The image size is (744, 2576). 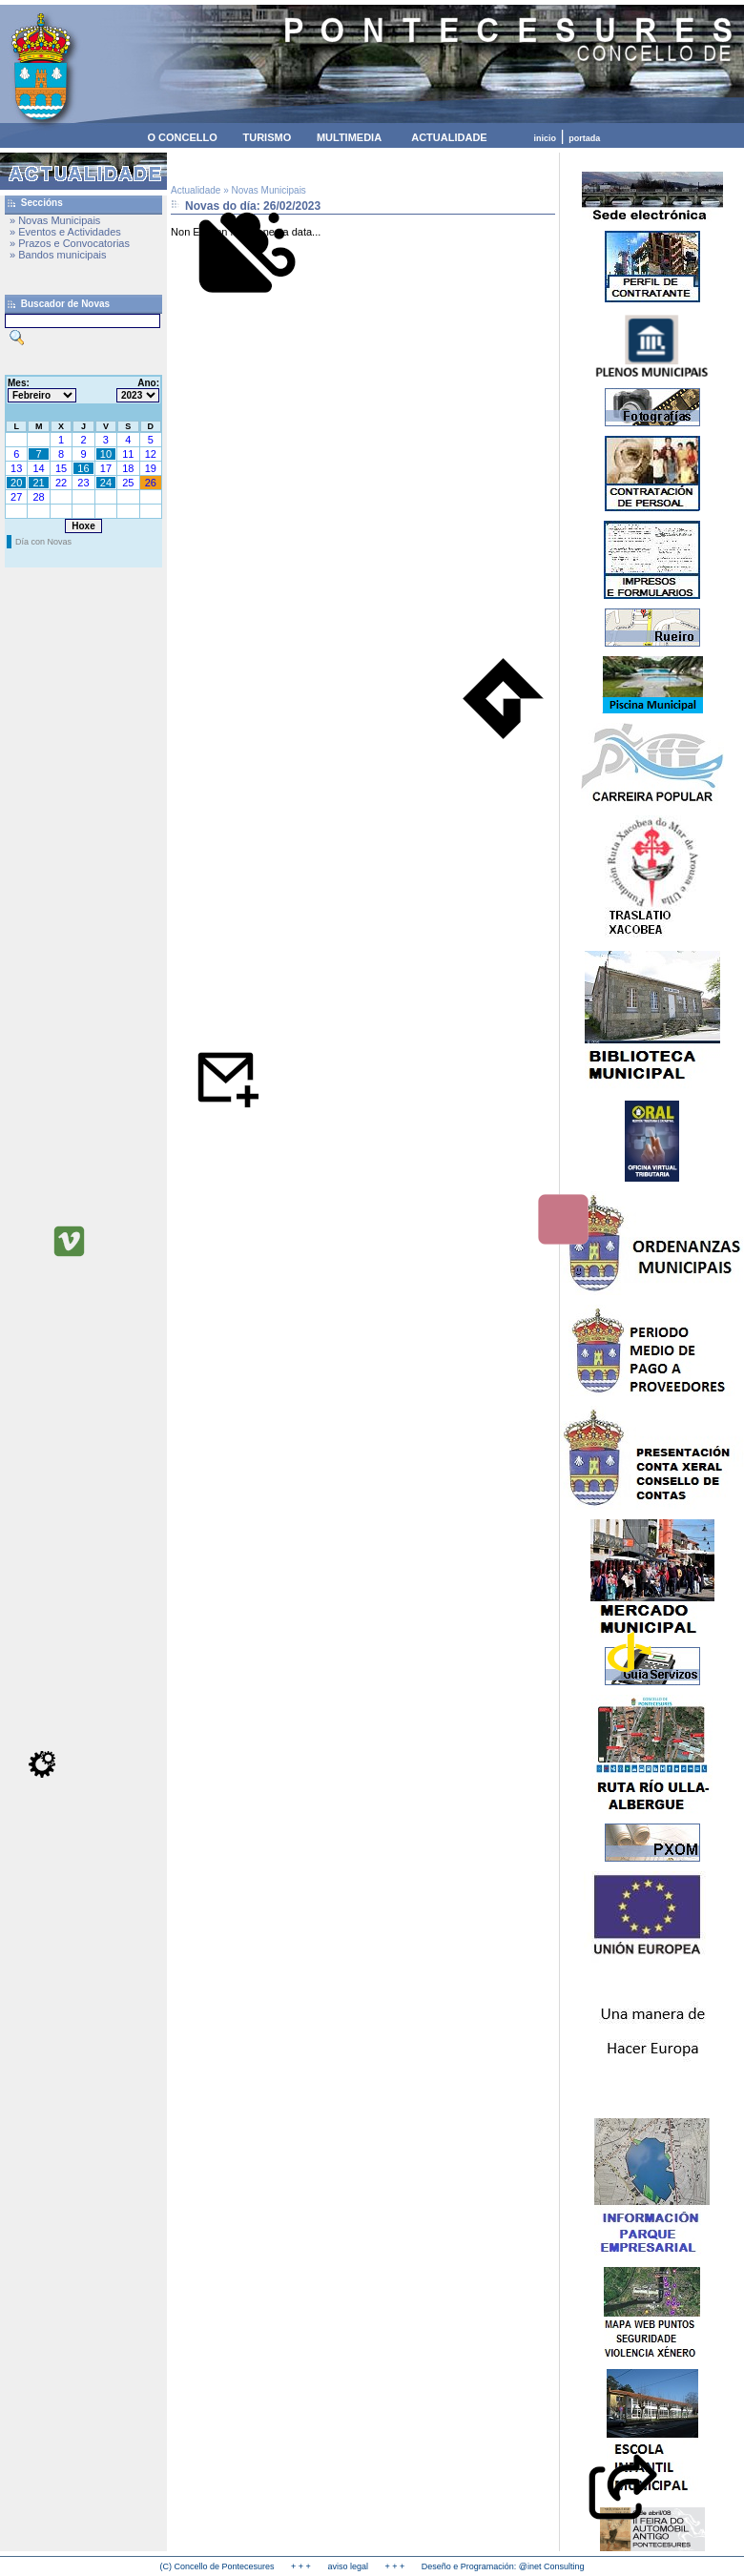 What do you see at coordinates (503, 698) in the screenshot?
I see `open GameMaker game development software` at bounding box center [503, 698].